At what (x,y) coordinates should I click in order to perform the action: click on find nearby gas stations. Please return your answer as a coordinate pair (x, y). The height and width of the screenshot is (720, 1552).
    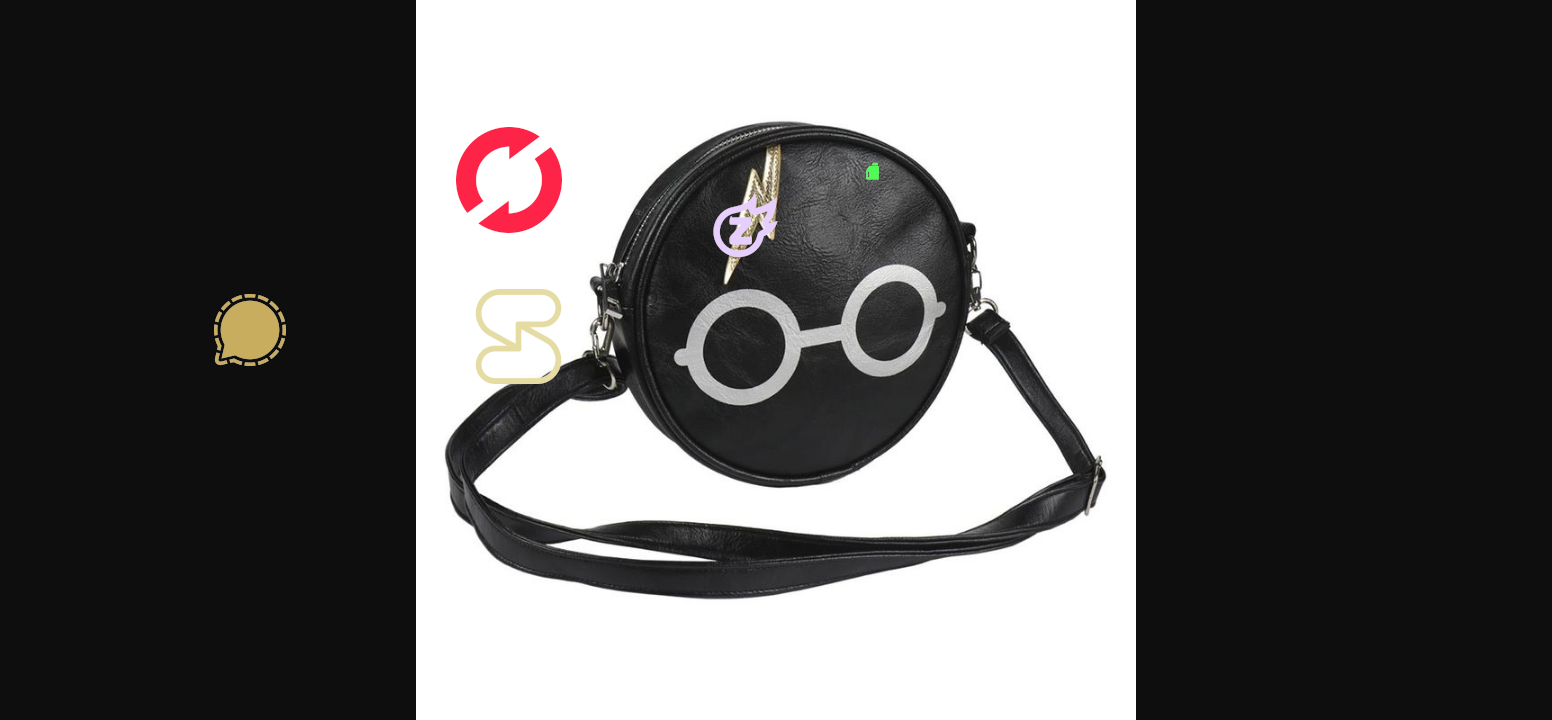
    Looking at the image, I should click on (872, 171).